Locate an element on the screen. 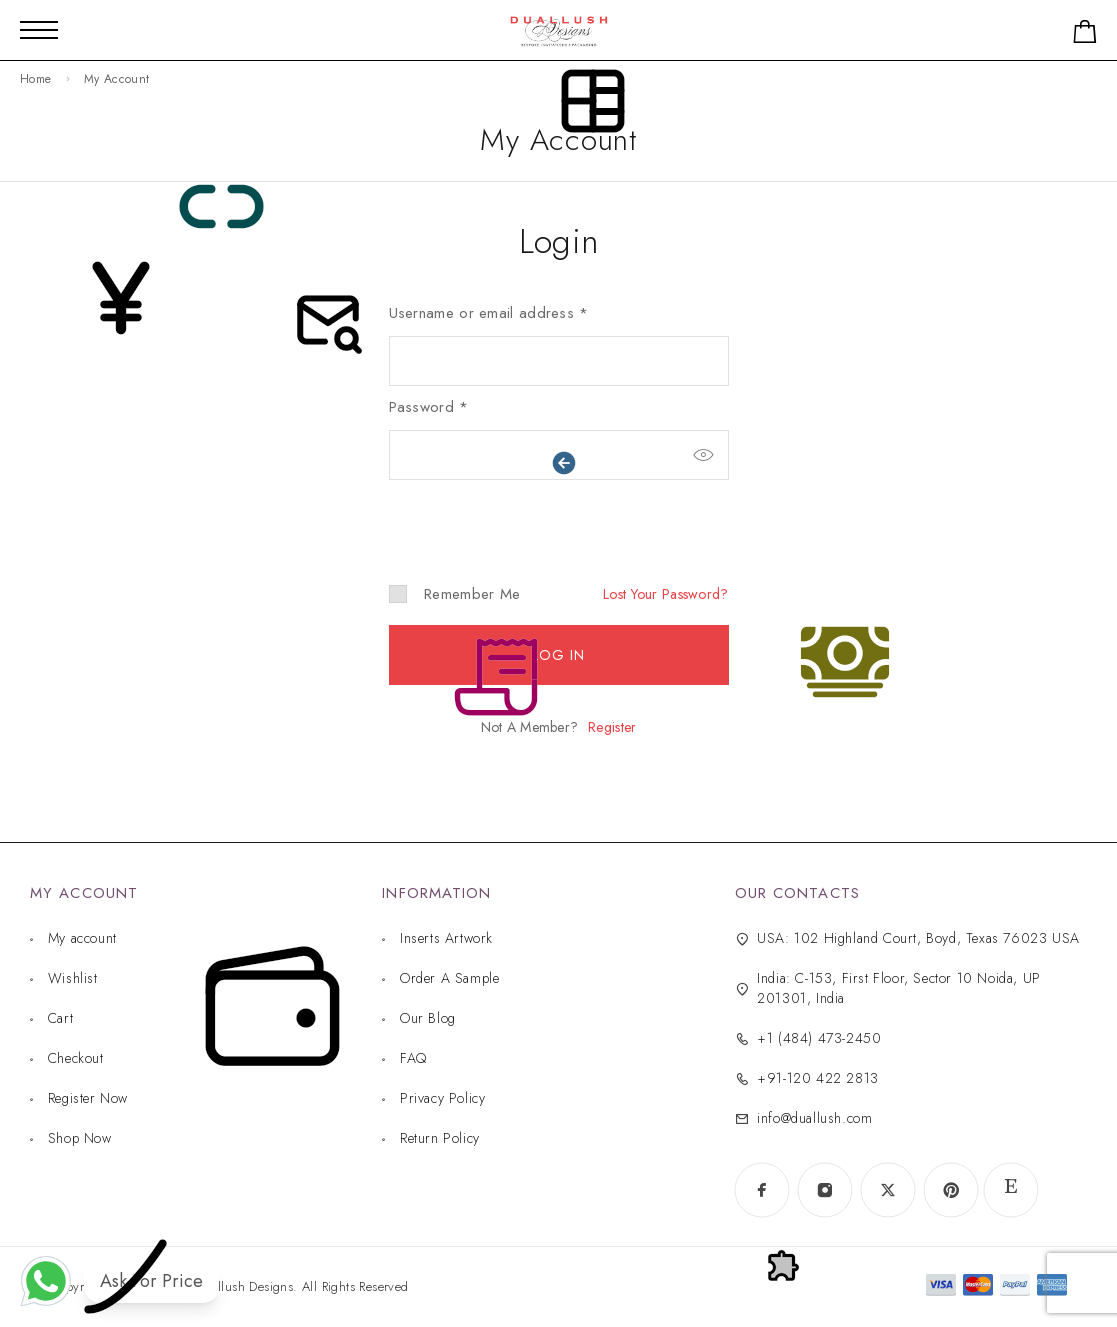 The image size is (1117, 1327). switch to split board layout view is located at coordinates (593, 101).